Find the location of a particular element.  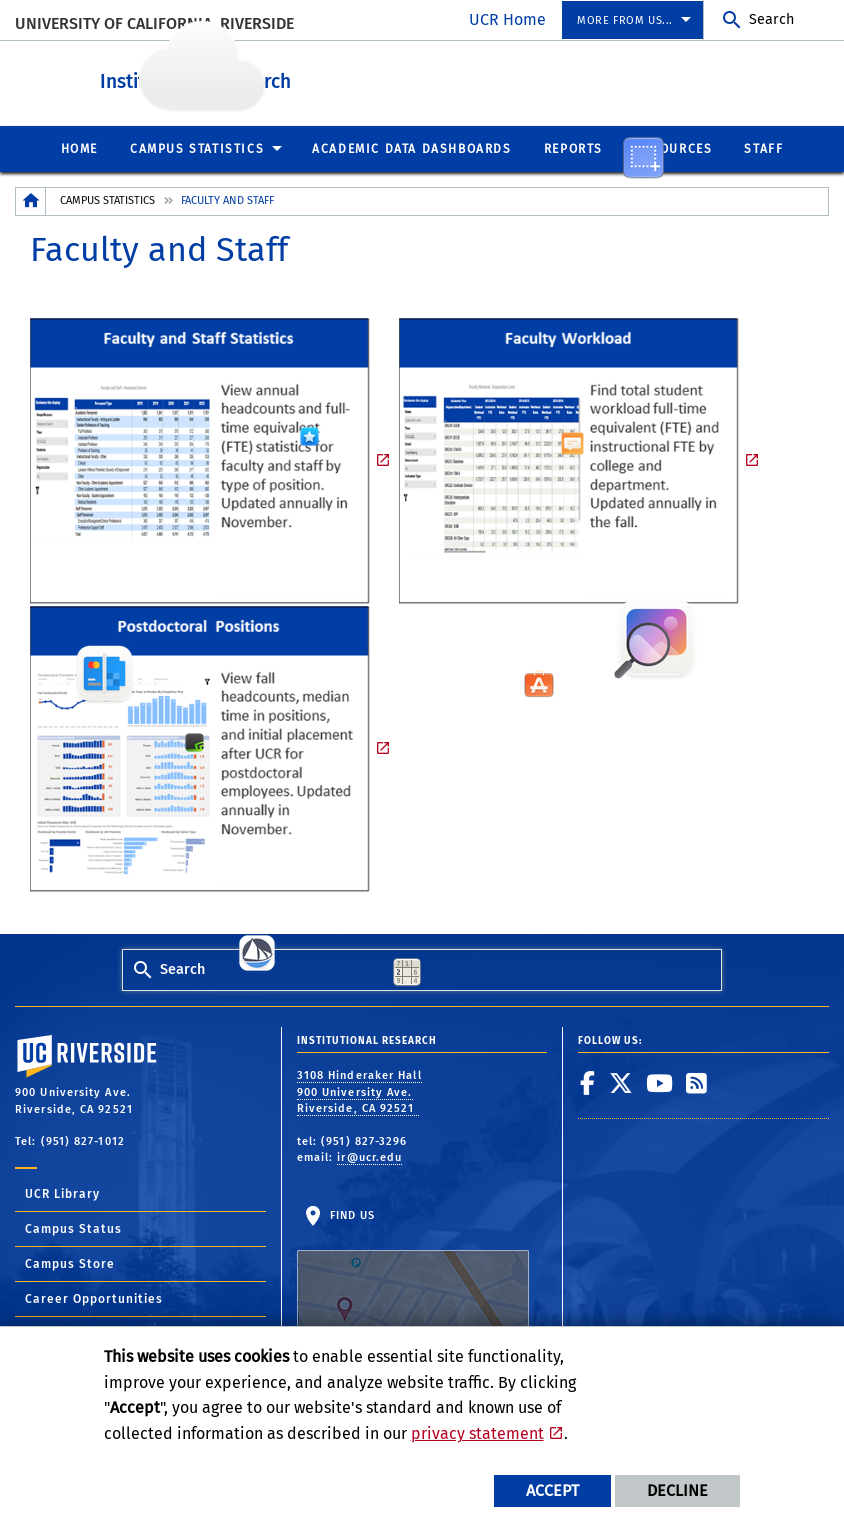

open sudoku puzzle game is located at coordinates (407, 972).